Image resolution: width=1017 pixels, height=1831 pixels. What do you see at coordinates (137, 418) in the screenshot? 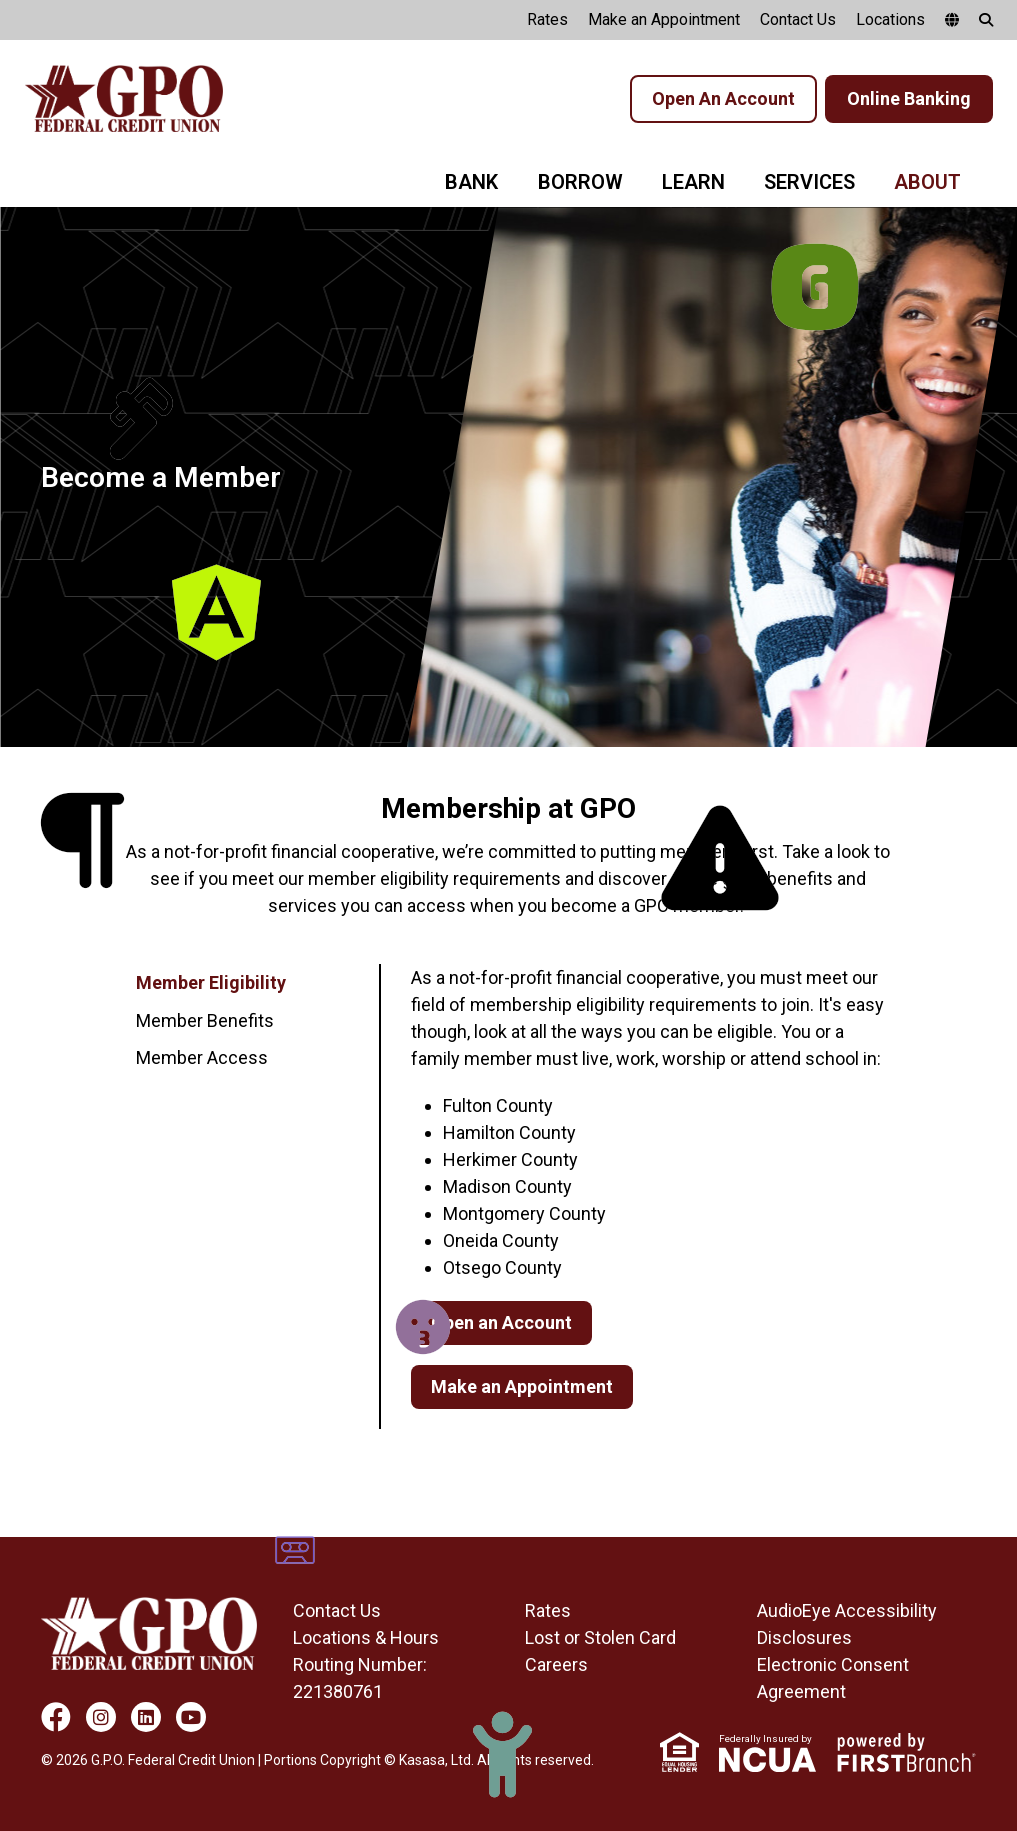
I see `access plumbing or maintenance tools` at bounding box center [137, 418].